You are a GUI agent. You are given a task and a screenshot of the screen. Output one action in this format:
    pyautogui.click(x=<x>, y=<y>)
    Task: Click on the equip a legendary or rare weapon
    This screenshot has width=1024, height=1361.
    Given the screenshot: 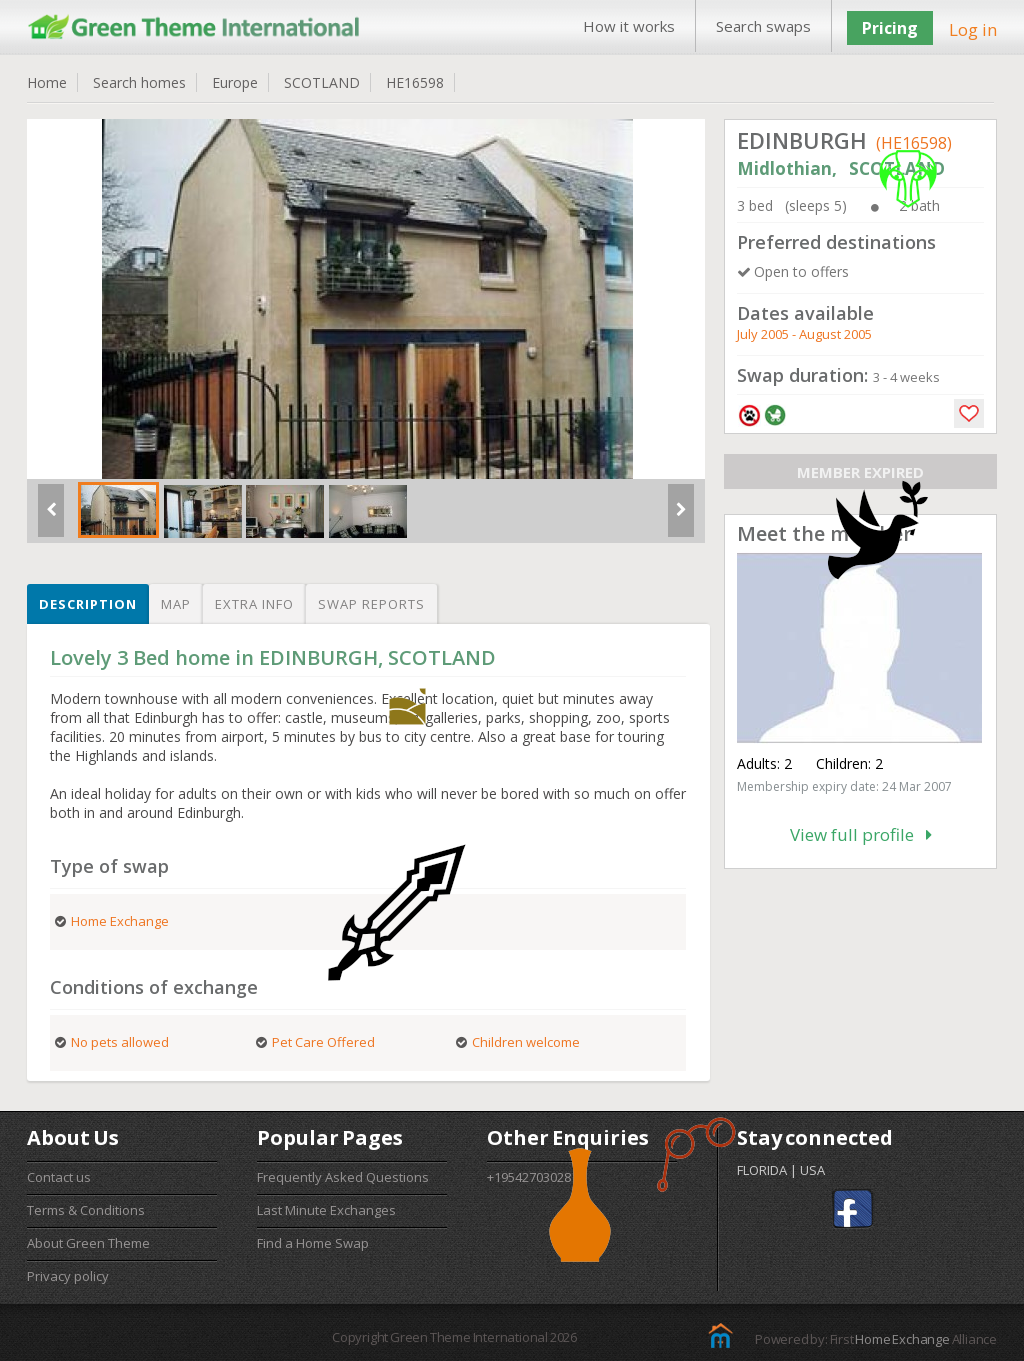 What is the action you would take?
    pyautogui.click(x=396, y=912)
    